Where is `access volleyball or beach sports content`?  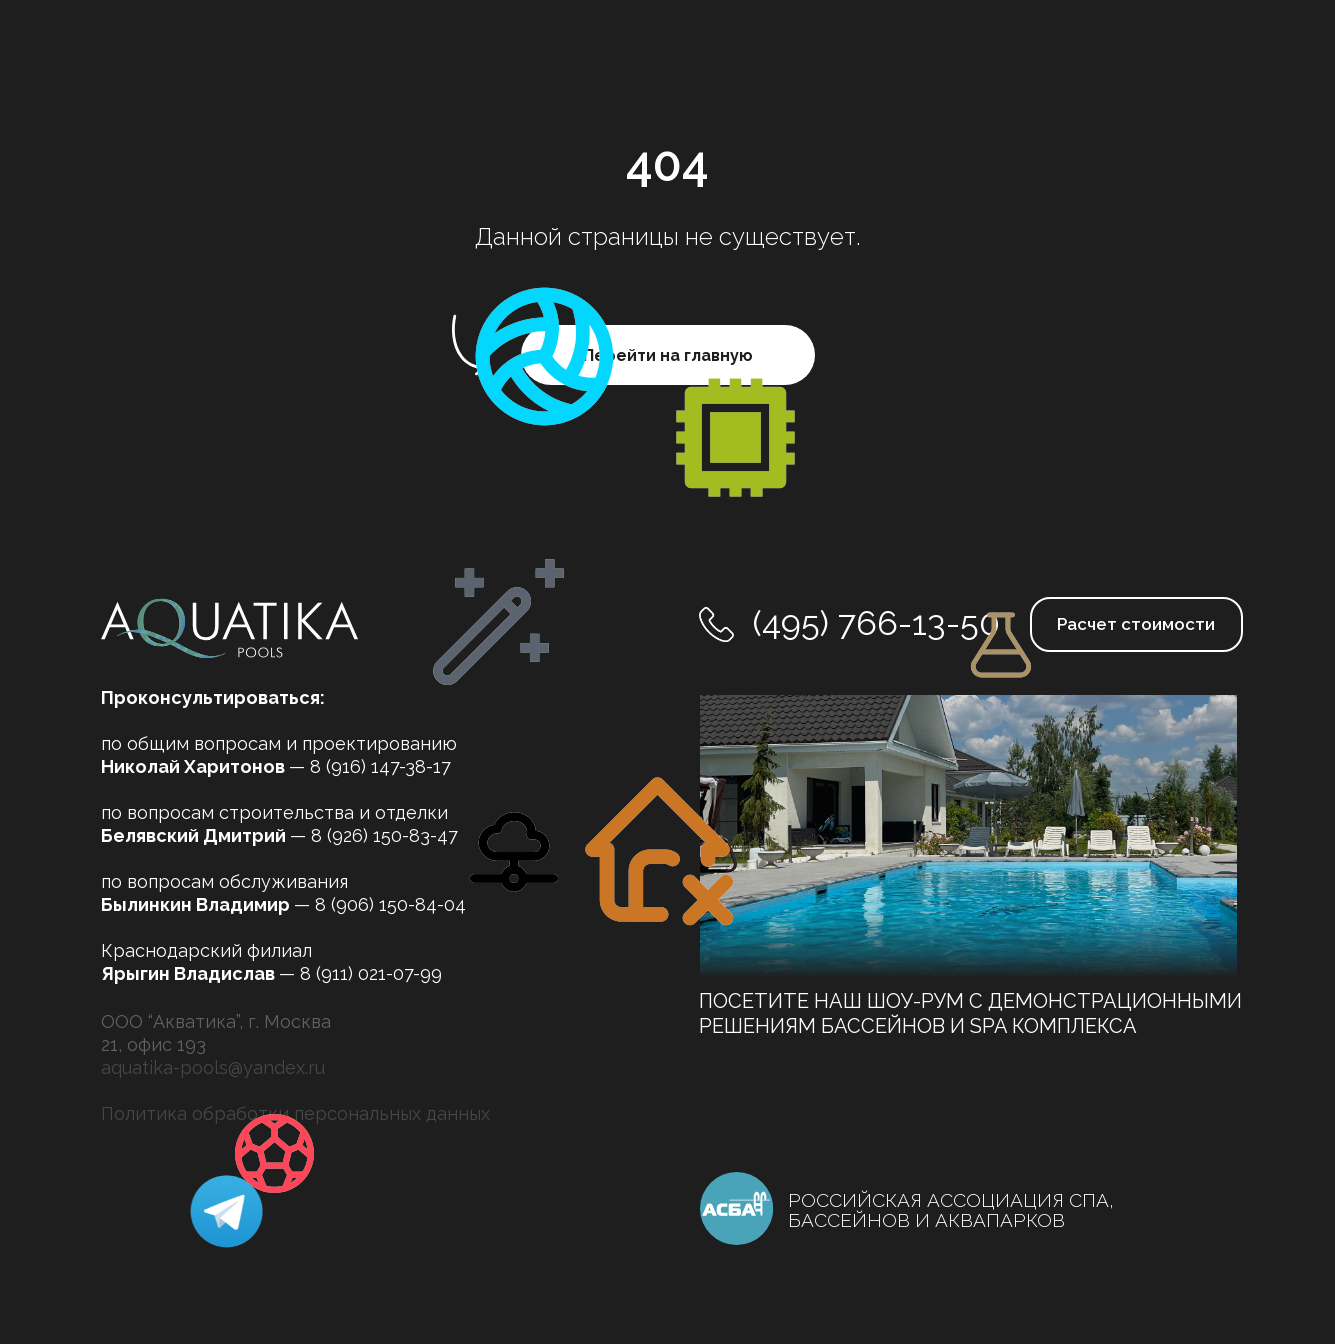
access volleyball or beach sports content is located at coordinates (544, 356).